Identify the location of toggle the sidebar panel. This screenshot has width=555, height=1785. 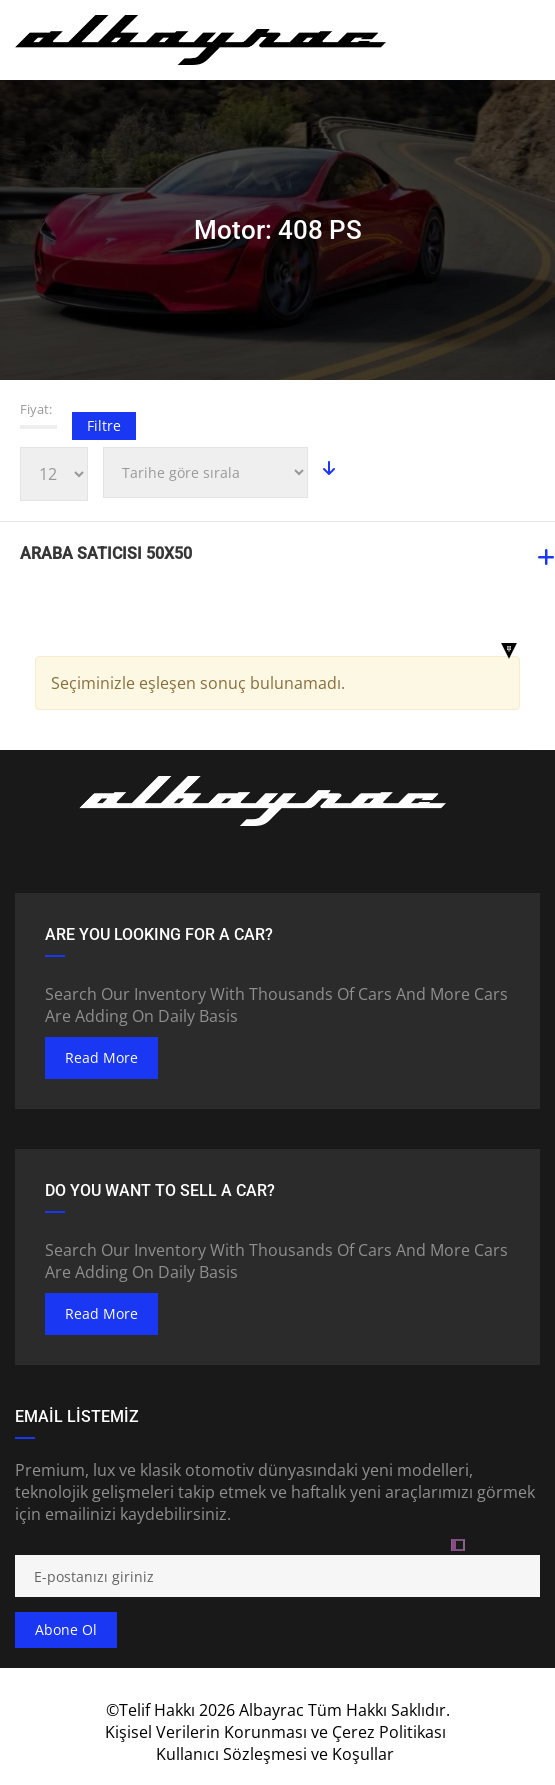
(458, 1545).